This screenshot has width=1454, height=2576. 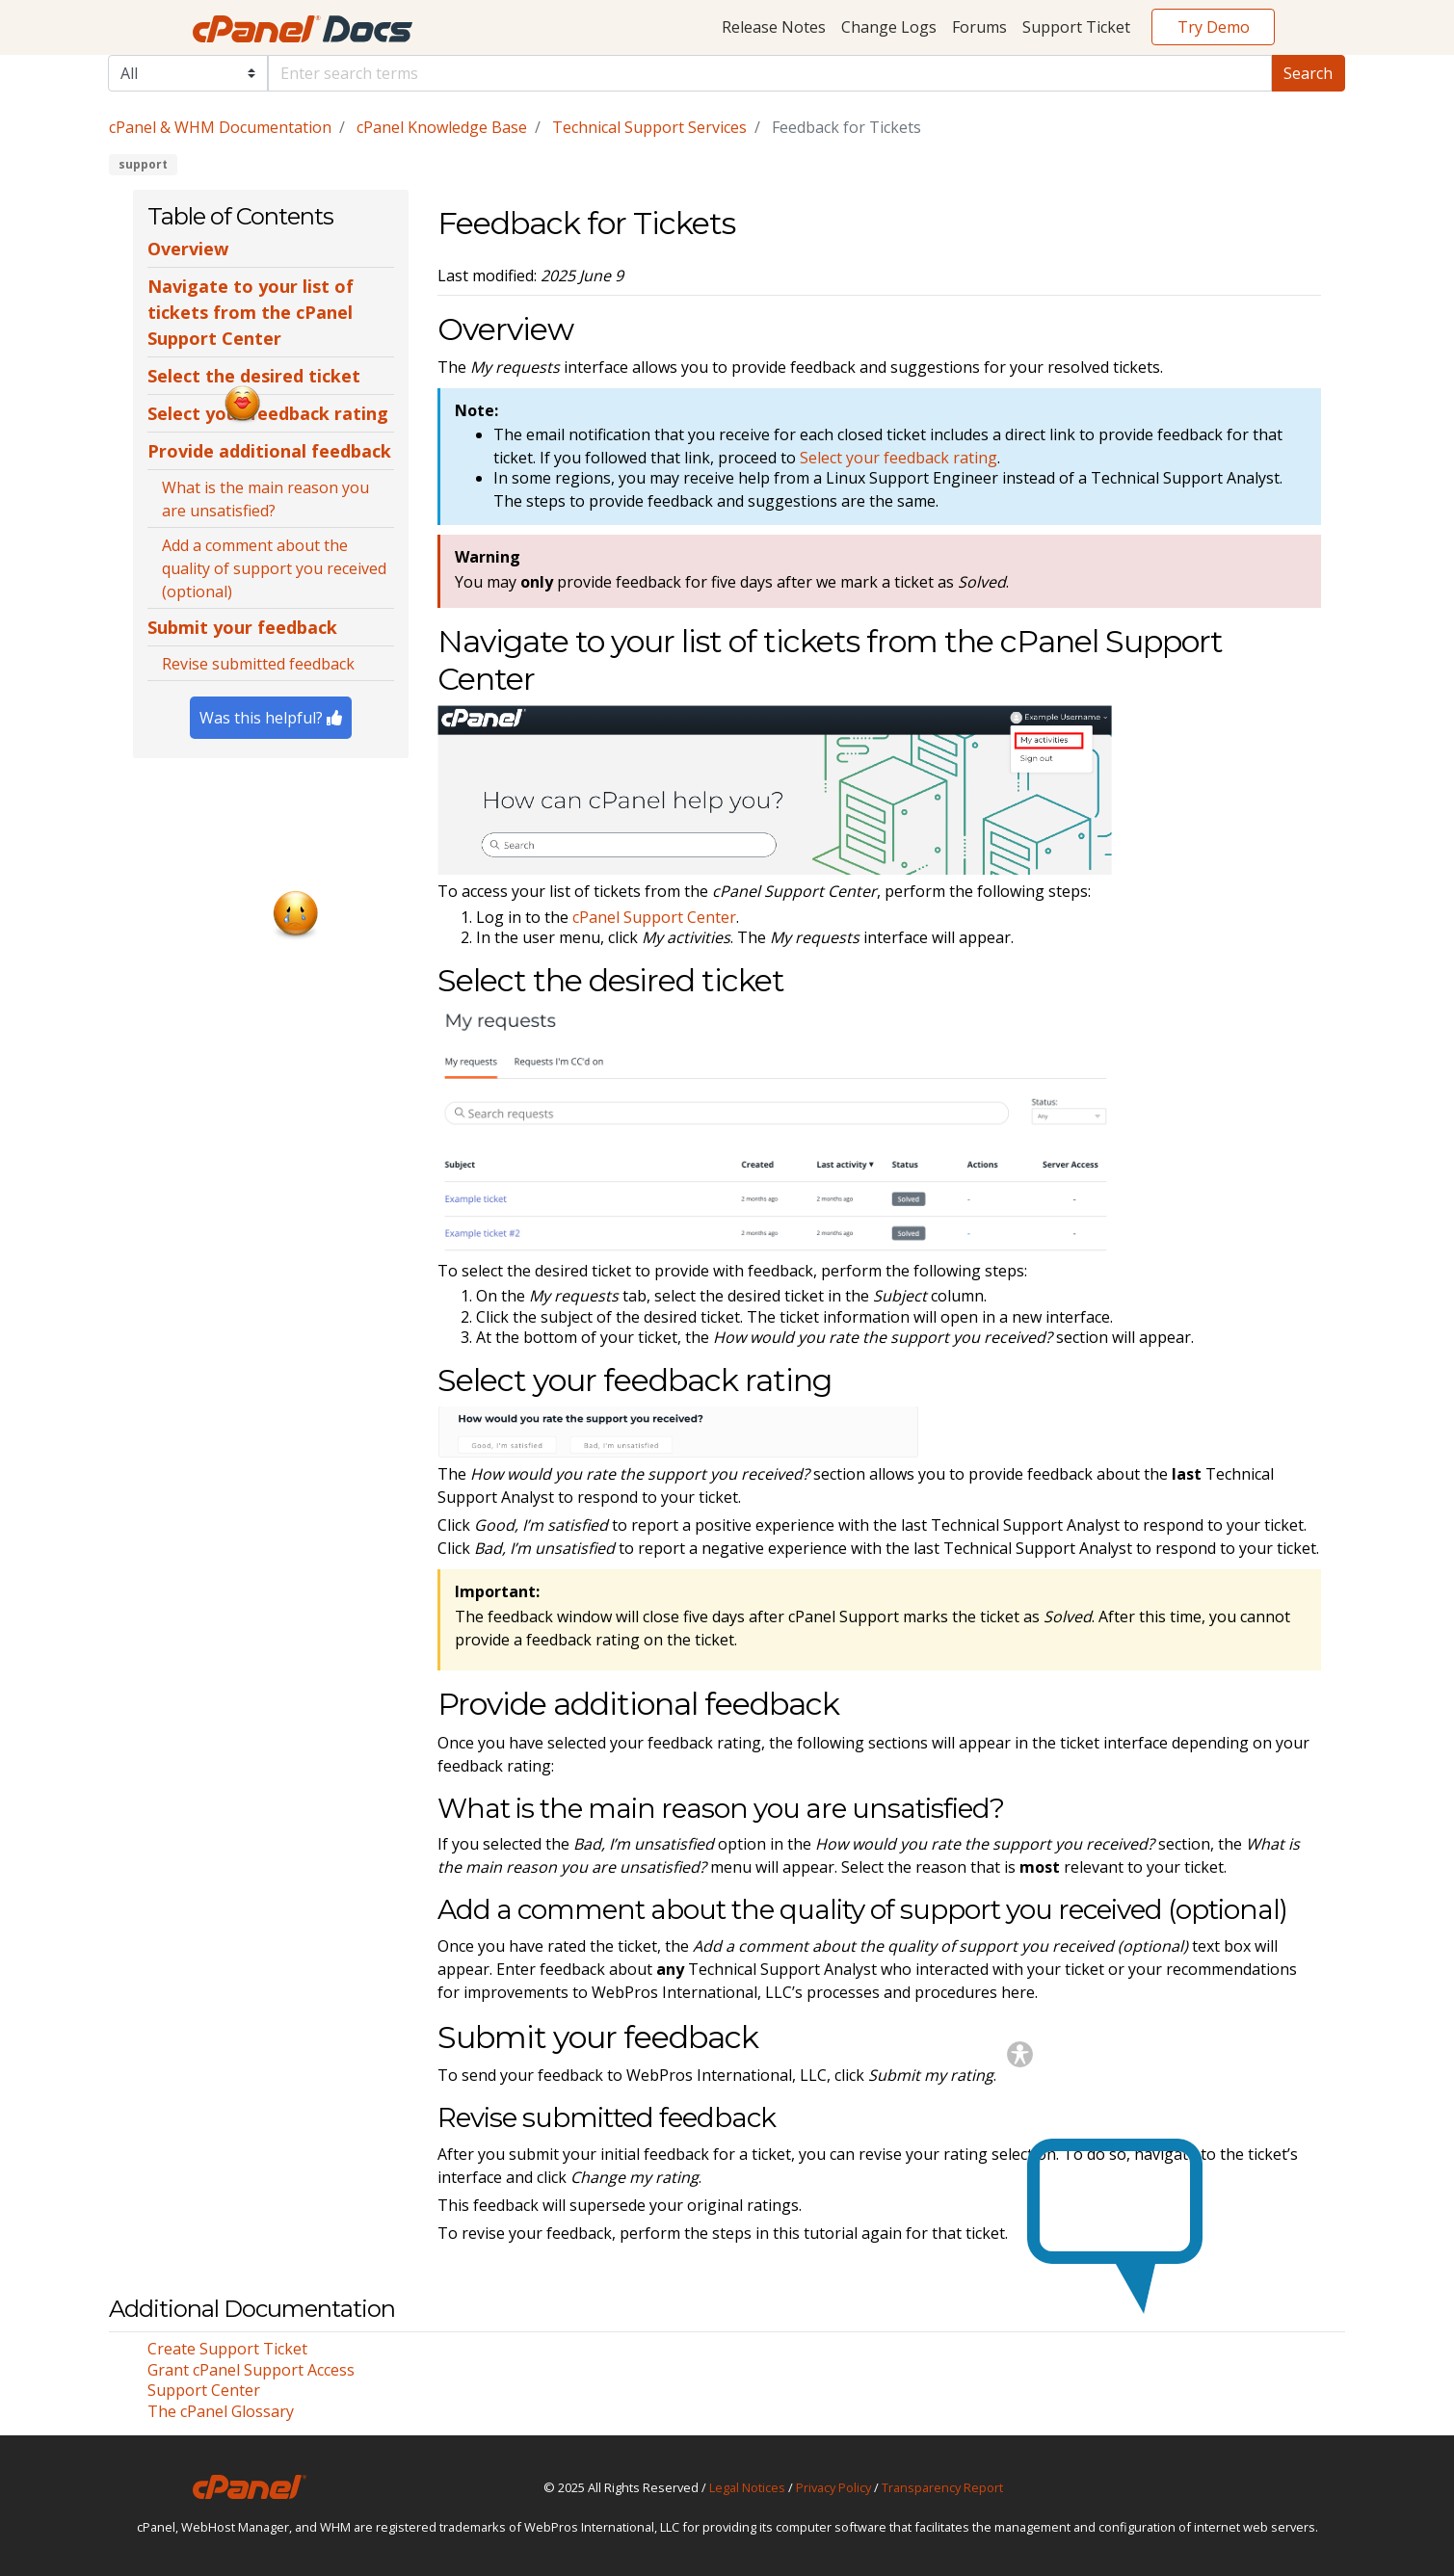 What do you see at coordinates (296, 915) in the screenshot?
I see `indicates sadness or disappointment in a reaction` at bounding box center [296, 915].